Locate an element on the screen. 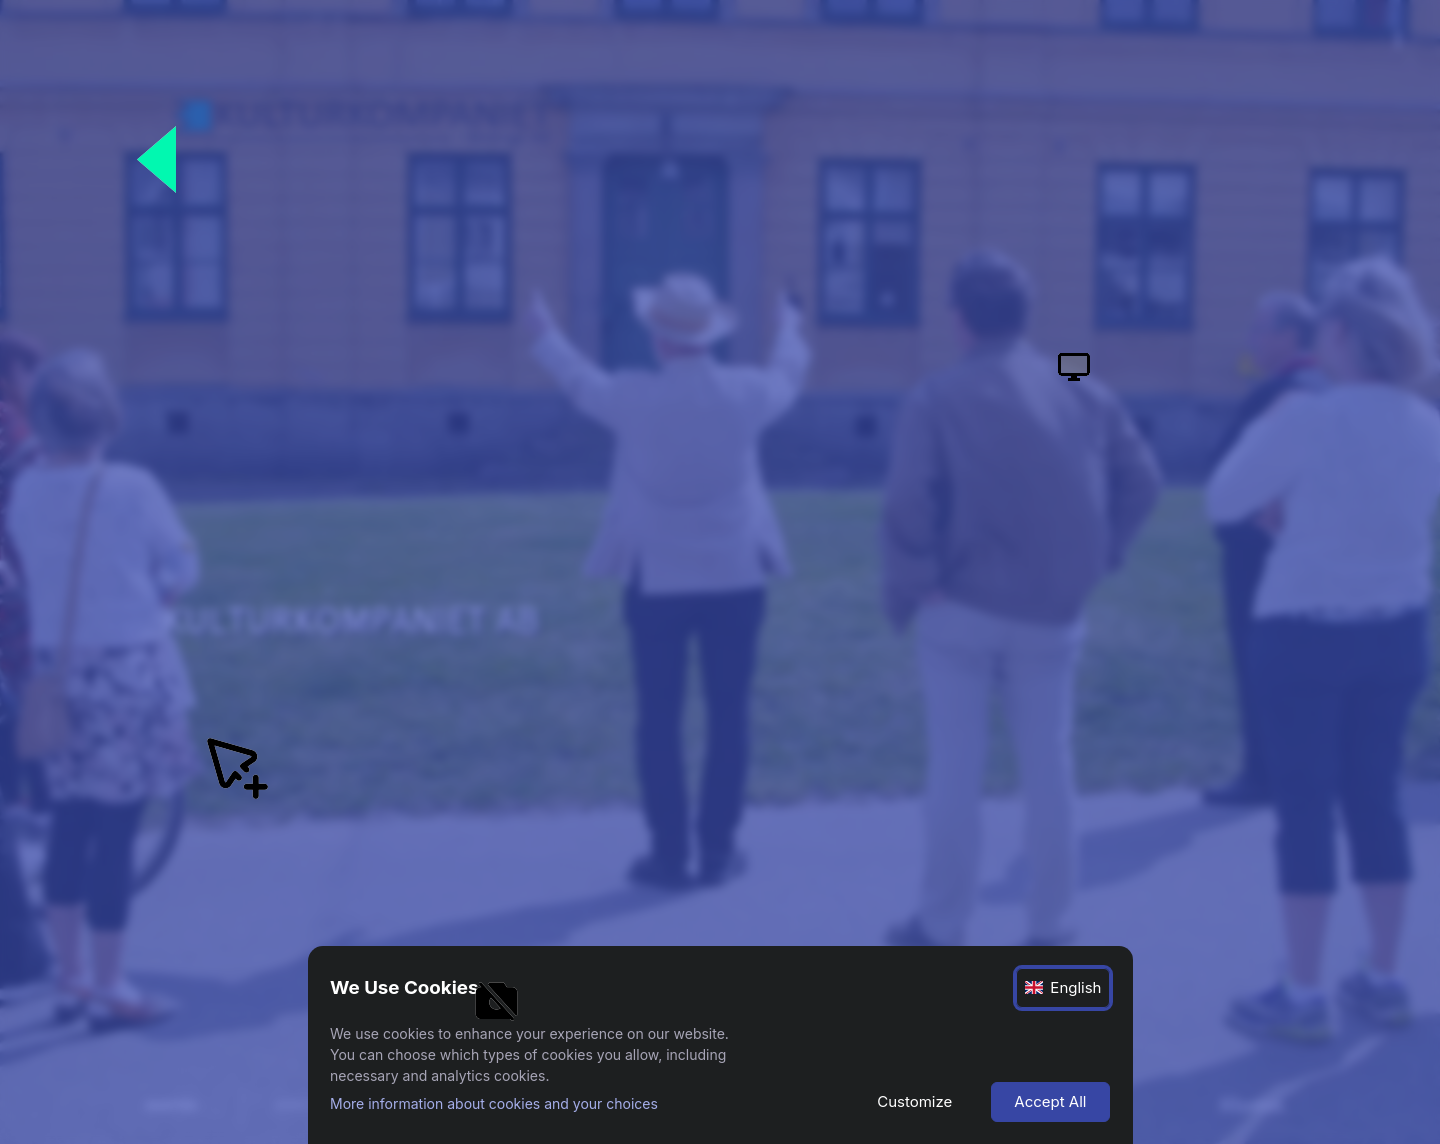  go back to the previous screen is located at coordinates (156, 159).